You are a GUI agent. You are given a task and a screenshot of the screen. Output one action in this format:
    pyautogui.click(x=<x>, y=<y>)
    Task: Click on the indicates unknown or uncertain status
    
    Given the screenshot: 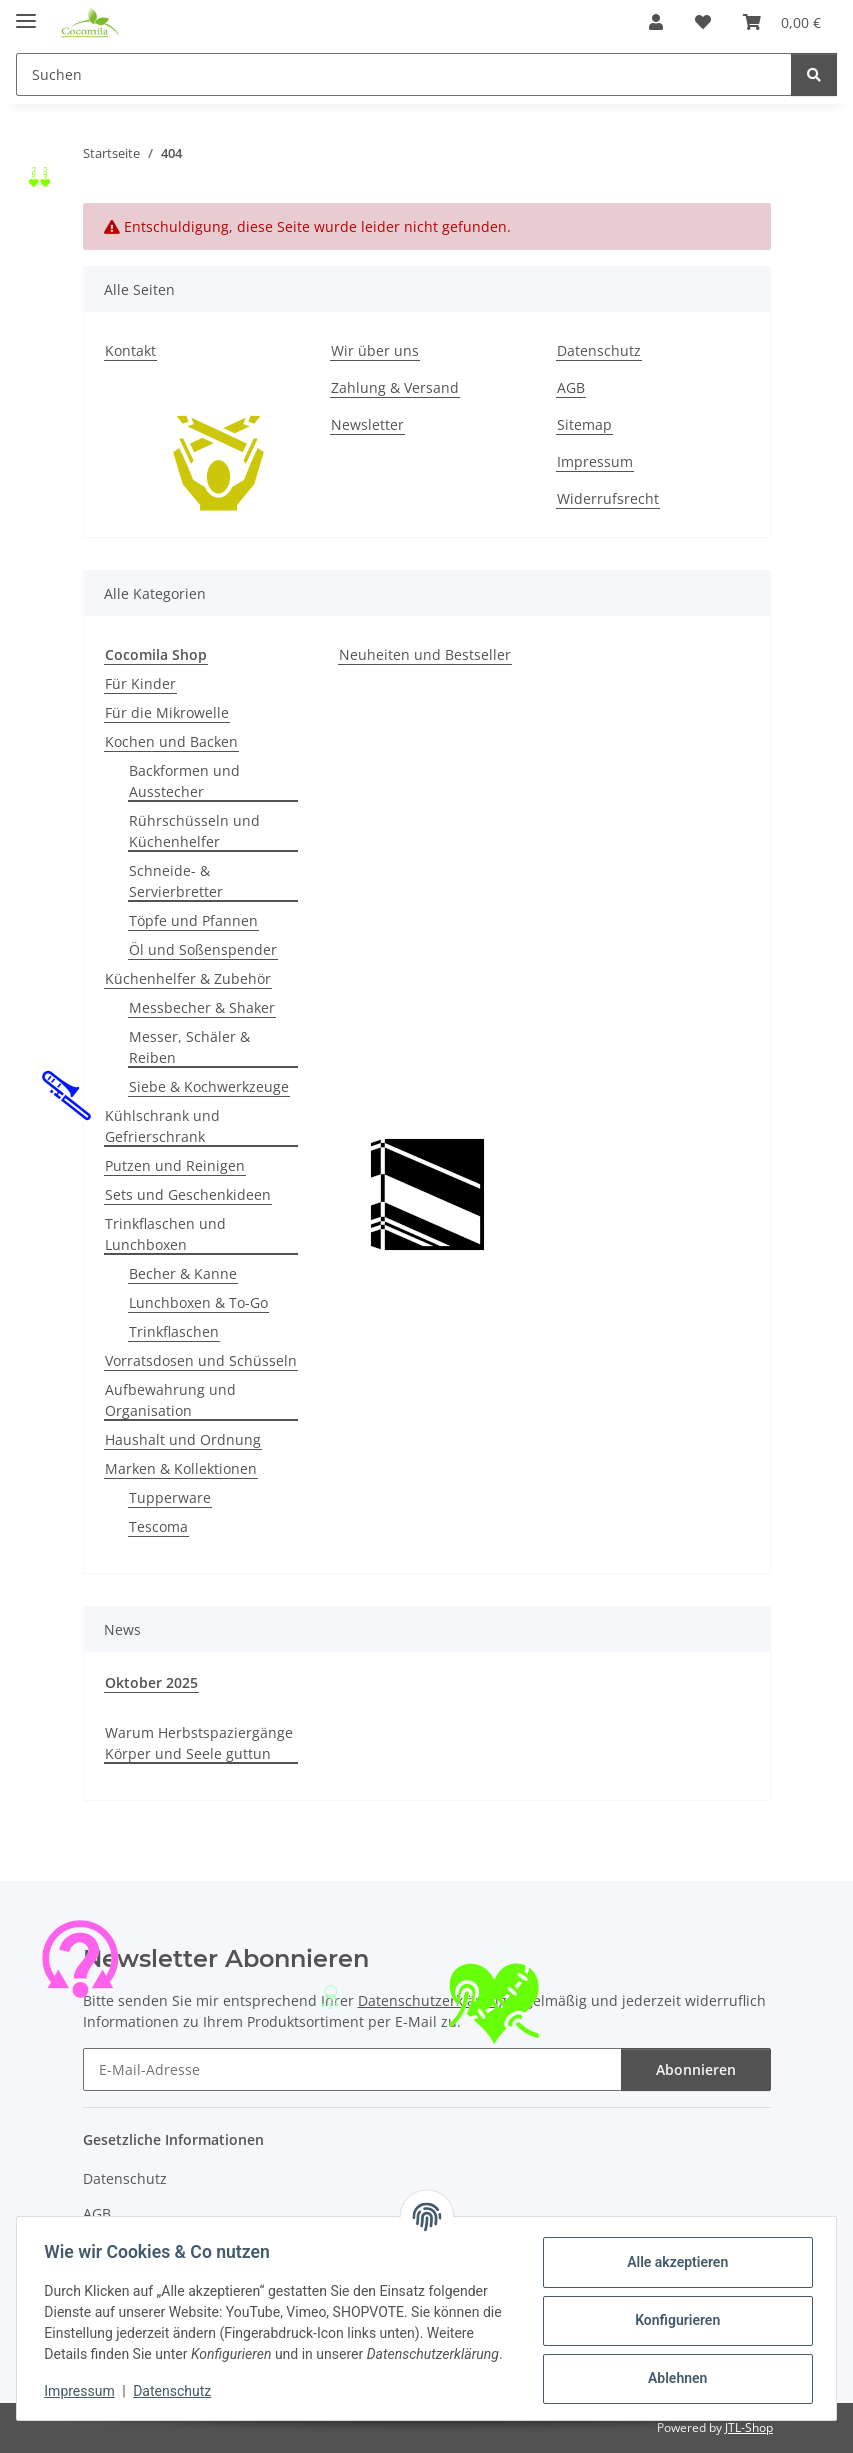 What is the action you would take?
    pyautogui.click(x=80, y=1959)
    